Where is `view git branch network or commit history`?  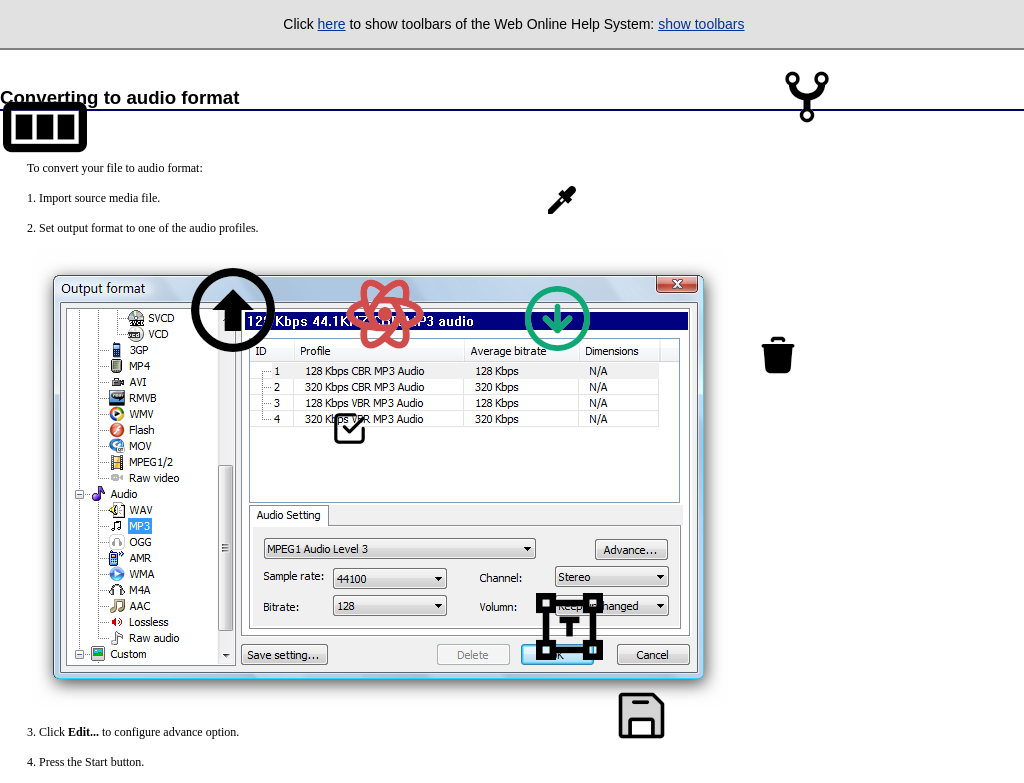
view git branch network or commit history is located at coordinates (807, 97).